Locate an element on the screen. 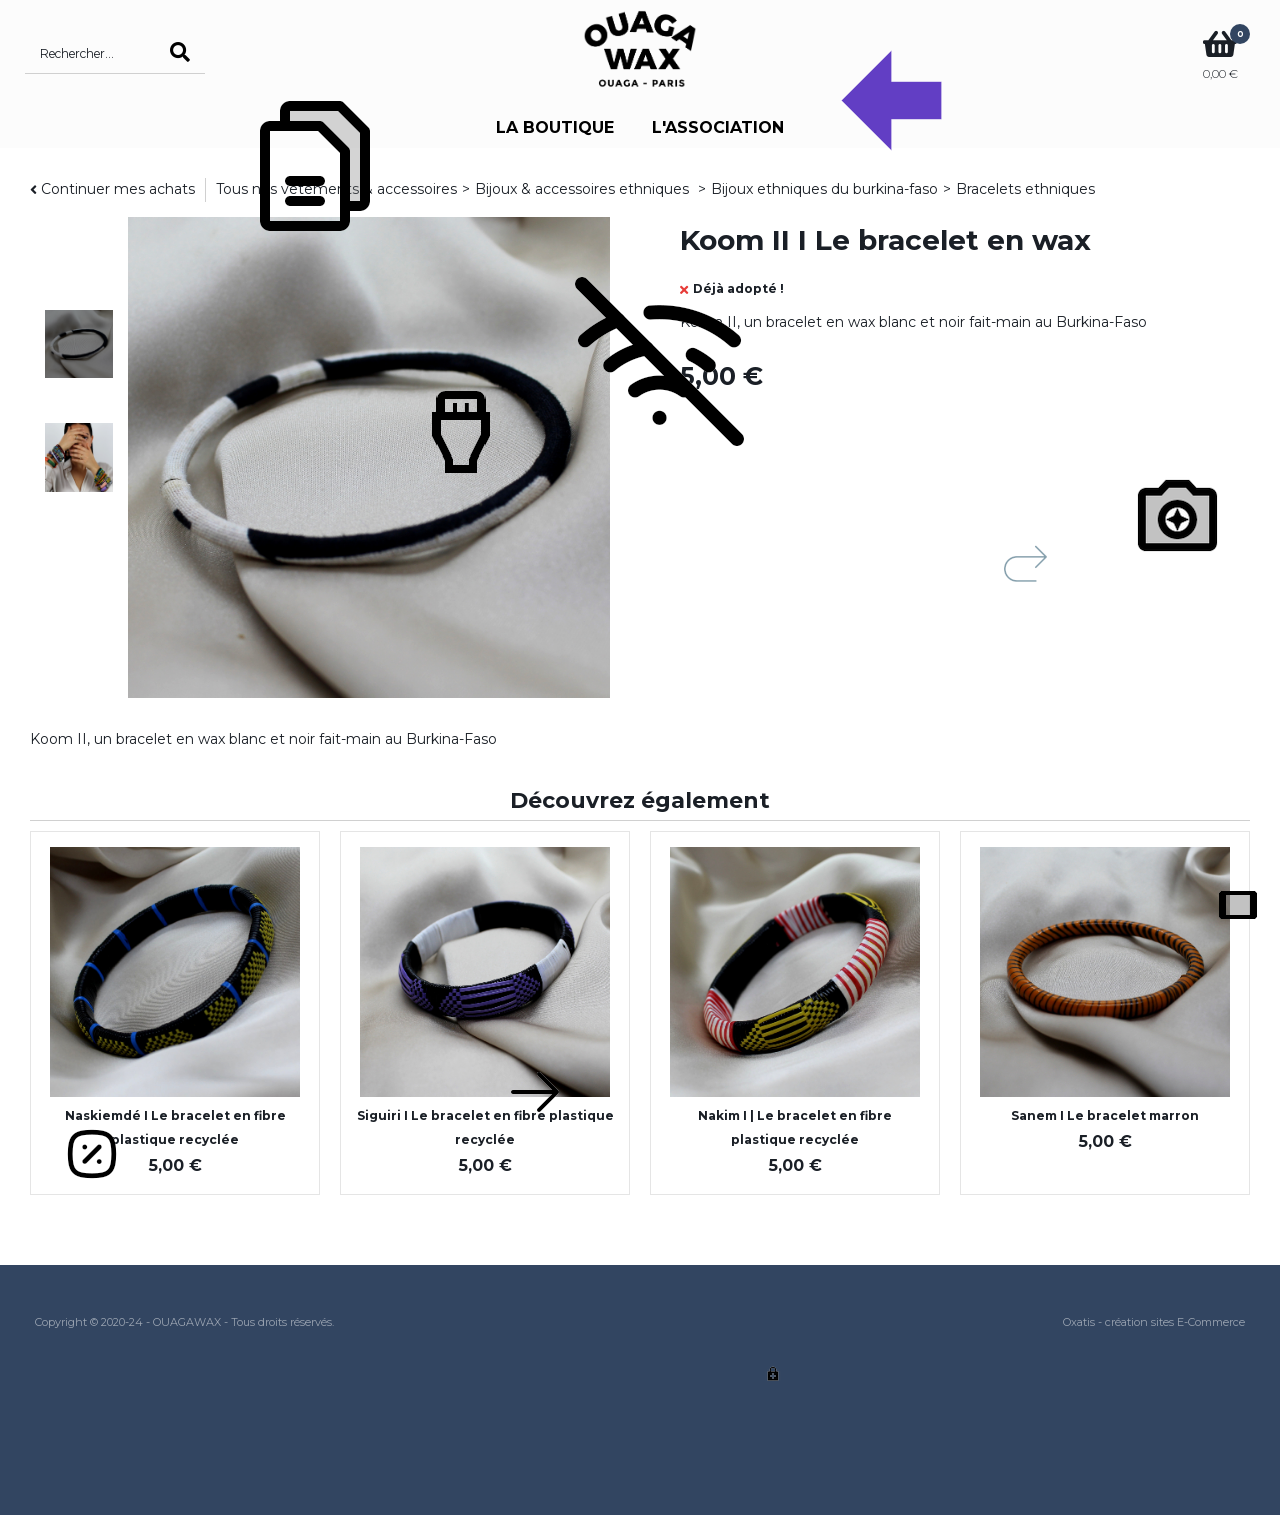  go back to the previous screen is located at coordinates (891, 100).